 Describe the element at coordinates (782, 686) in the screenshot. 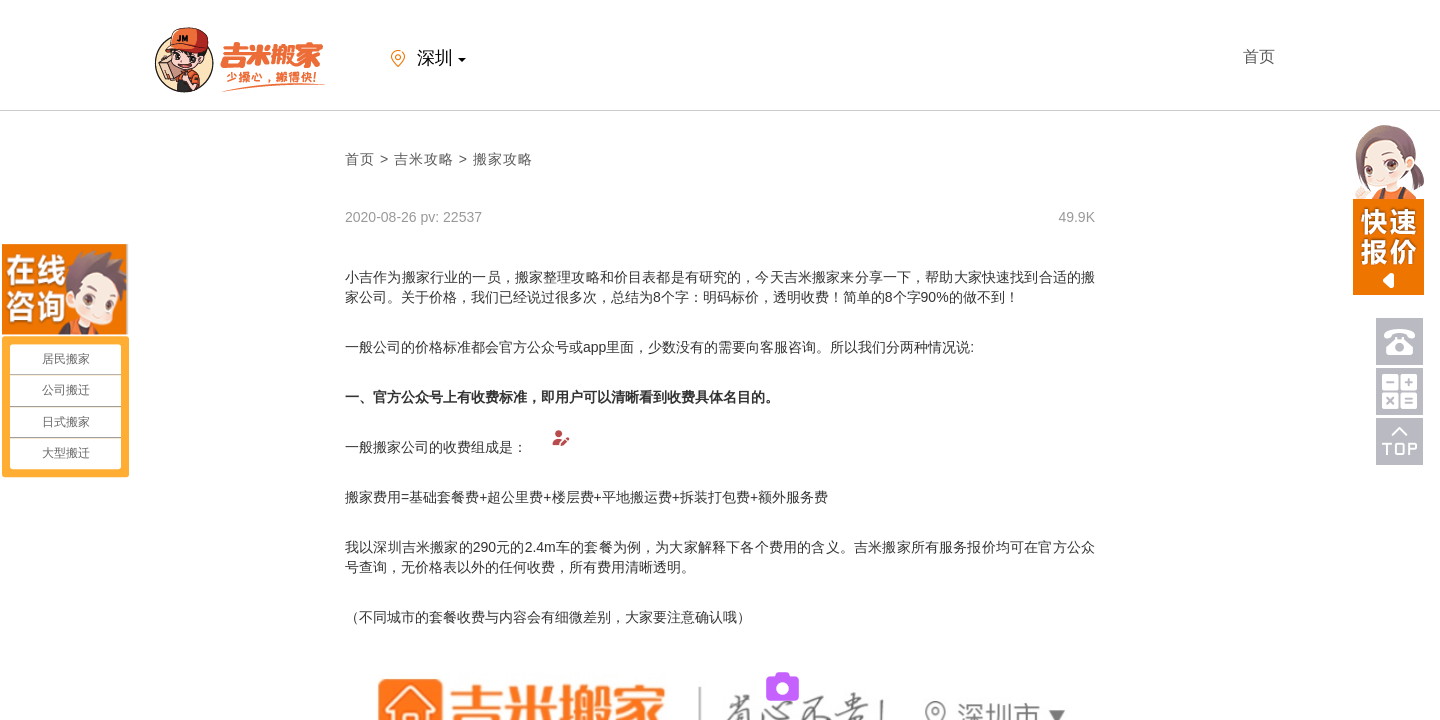

I see `take a photo` at that location.